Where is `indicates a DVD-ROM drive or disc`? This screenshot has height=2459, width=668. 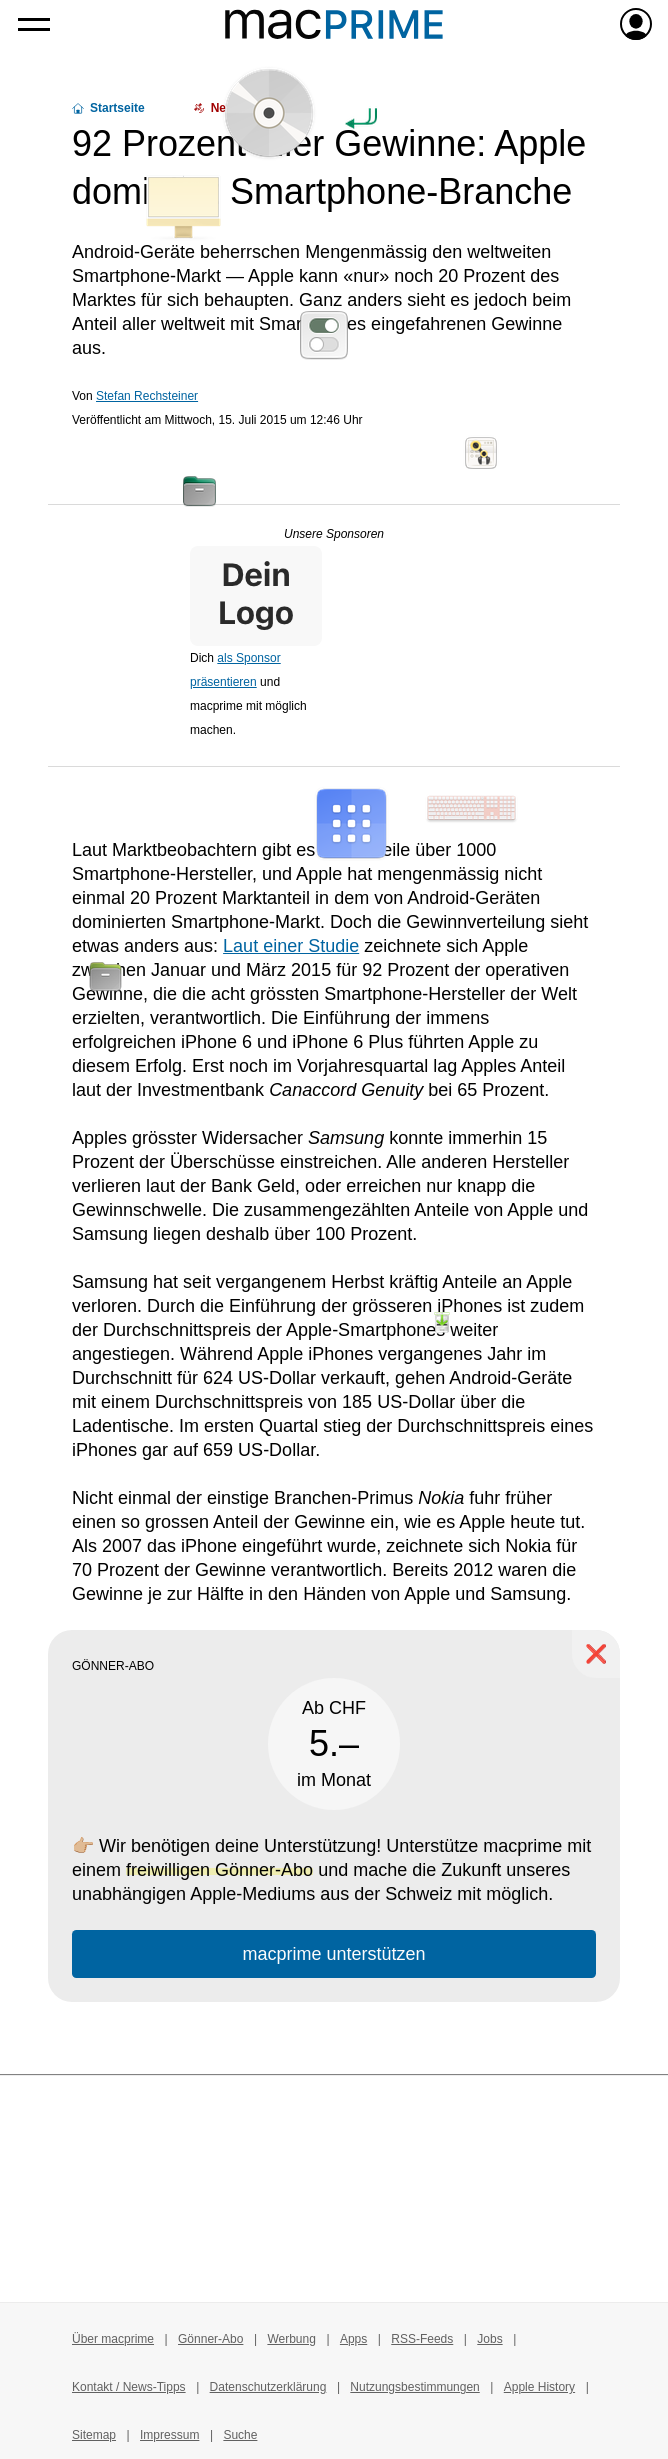 indicates a DVD-ROM drive or disc is located at coordinates (269, 113).